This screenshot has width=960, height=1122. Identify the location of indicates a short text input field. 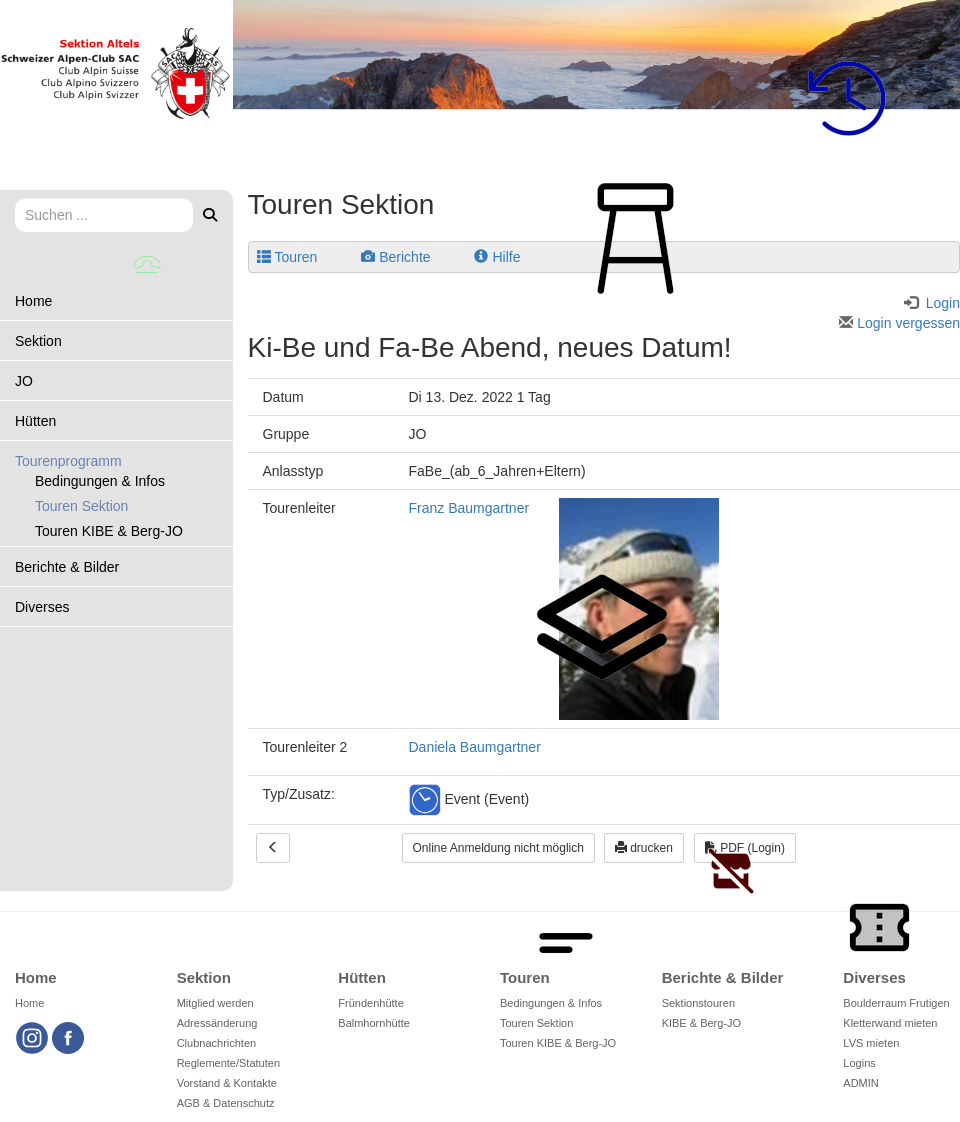
(566, 943).